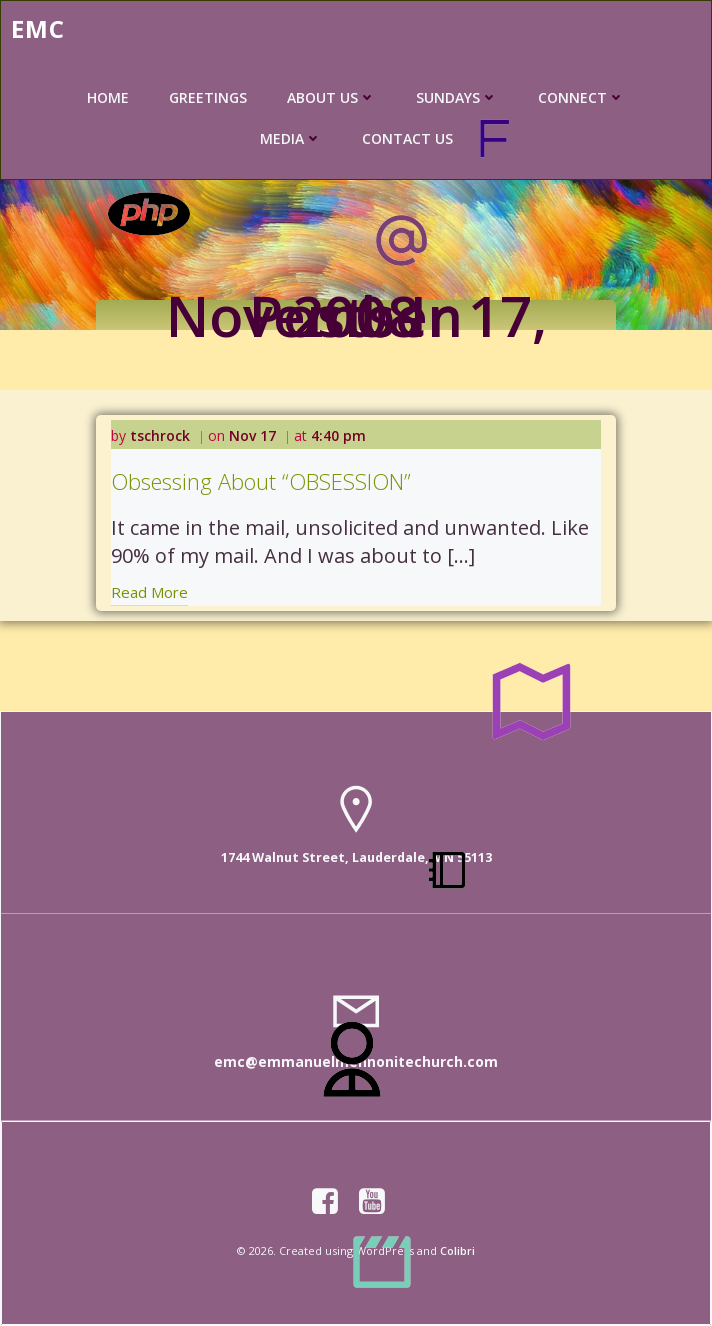 The width and height of the screenshot is (712, 1326). I want to click on view map, so click(531, 701).